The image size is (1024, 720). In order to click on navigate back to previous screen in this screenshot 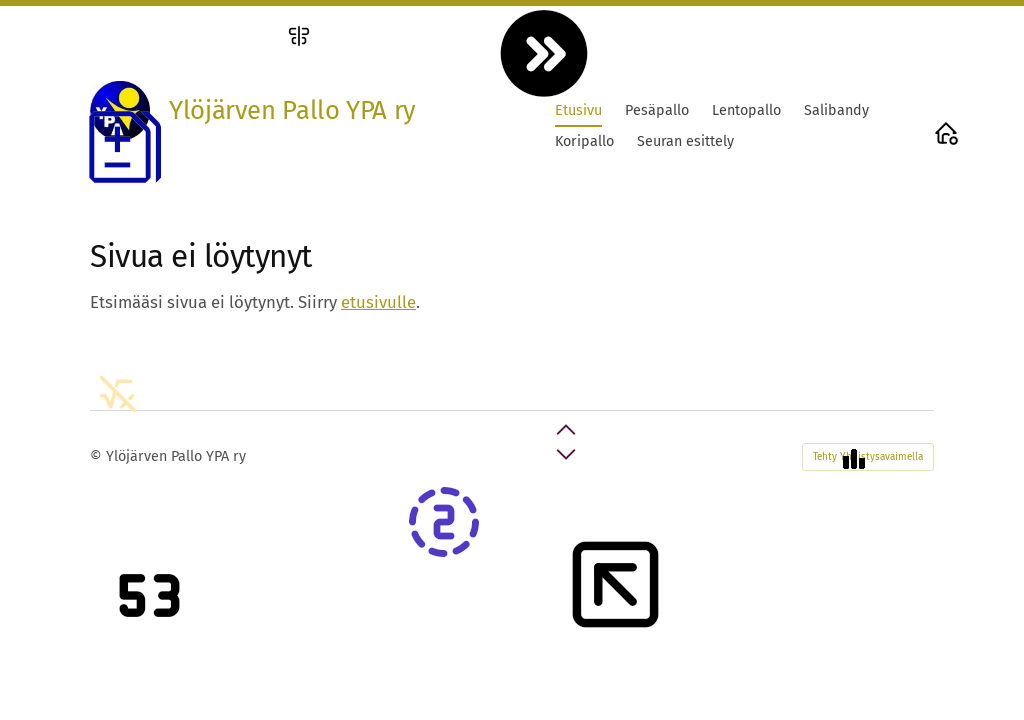, I will do `click(615, 584)`.